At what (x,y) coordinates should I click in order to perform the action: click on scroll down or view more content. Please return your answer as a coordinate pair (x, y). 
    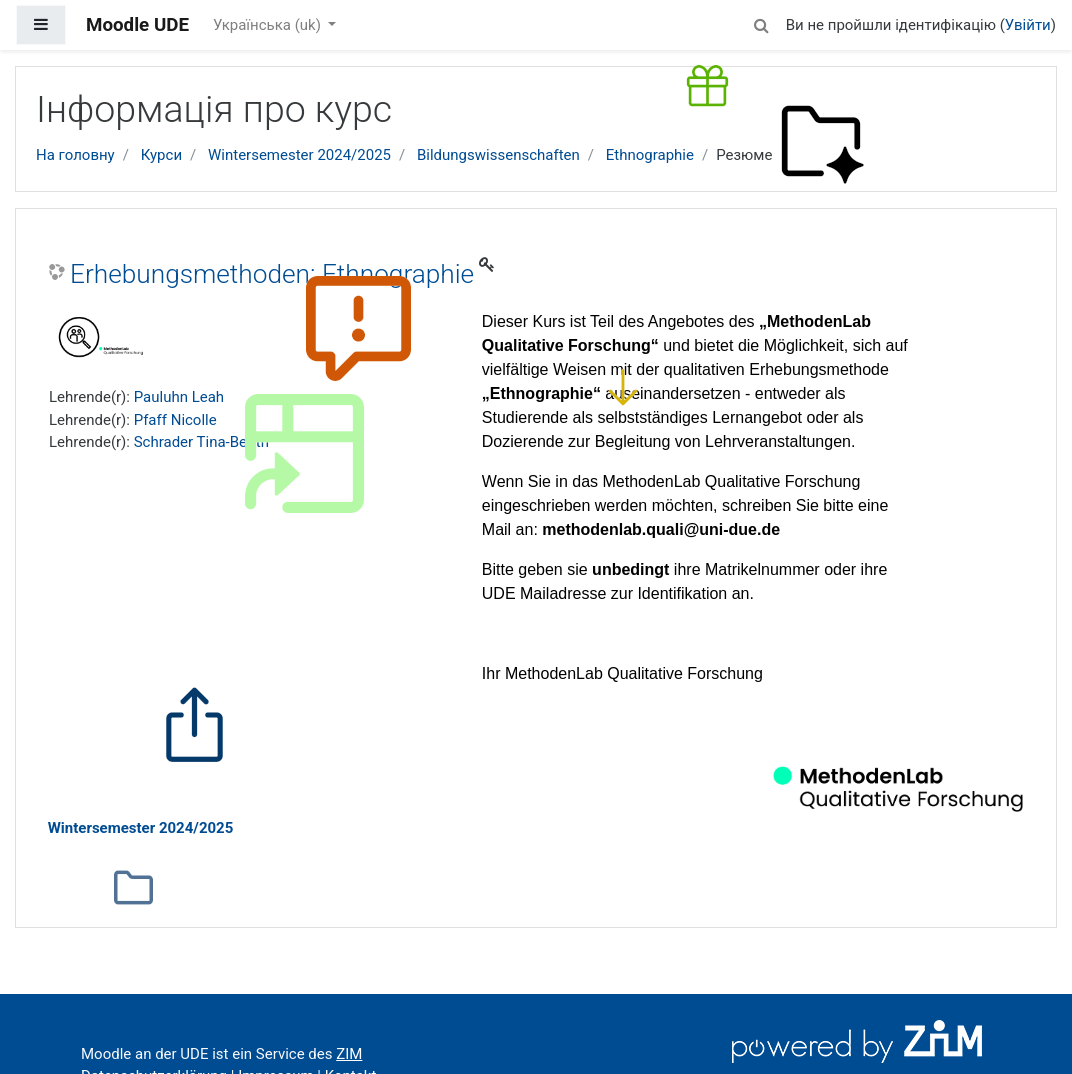
    Looking at the image, I should click on (623, 387).